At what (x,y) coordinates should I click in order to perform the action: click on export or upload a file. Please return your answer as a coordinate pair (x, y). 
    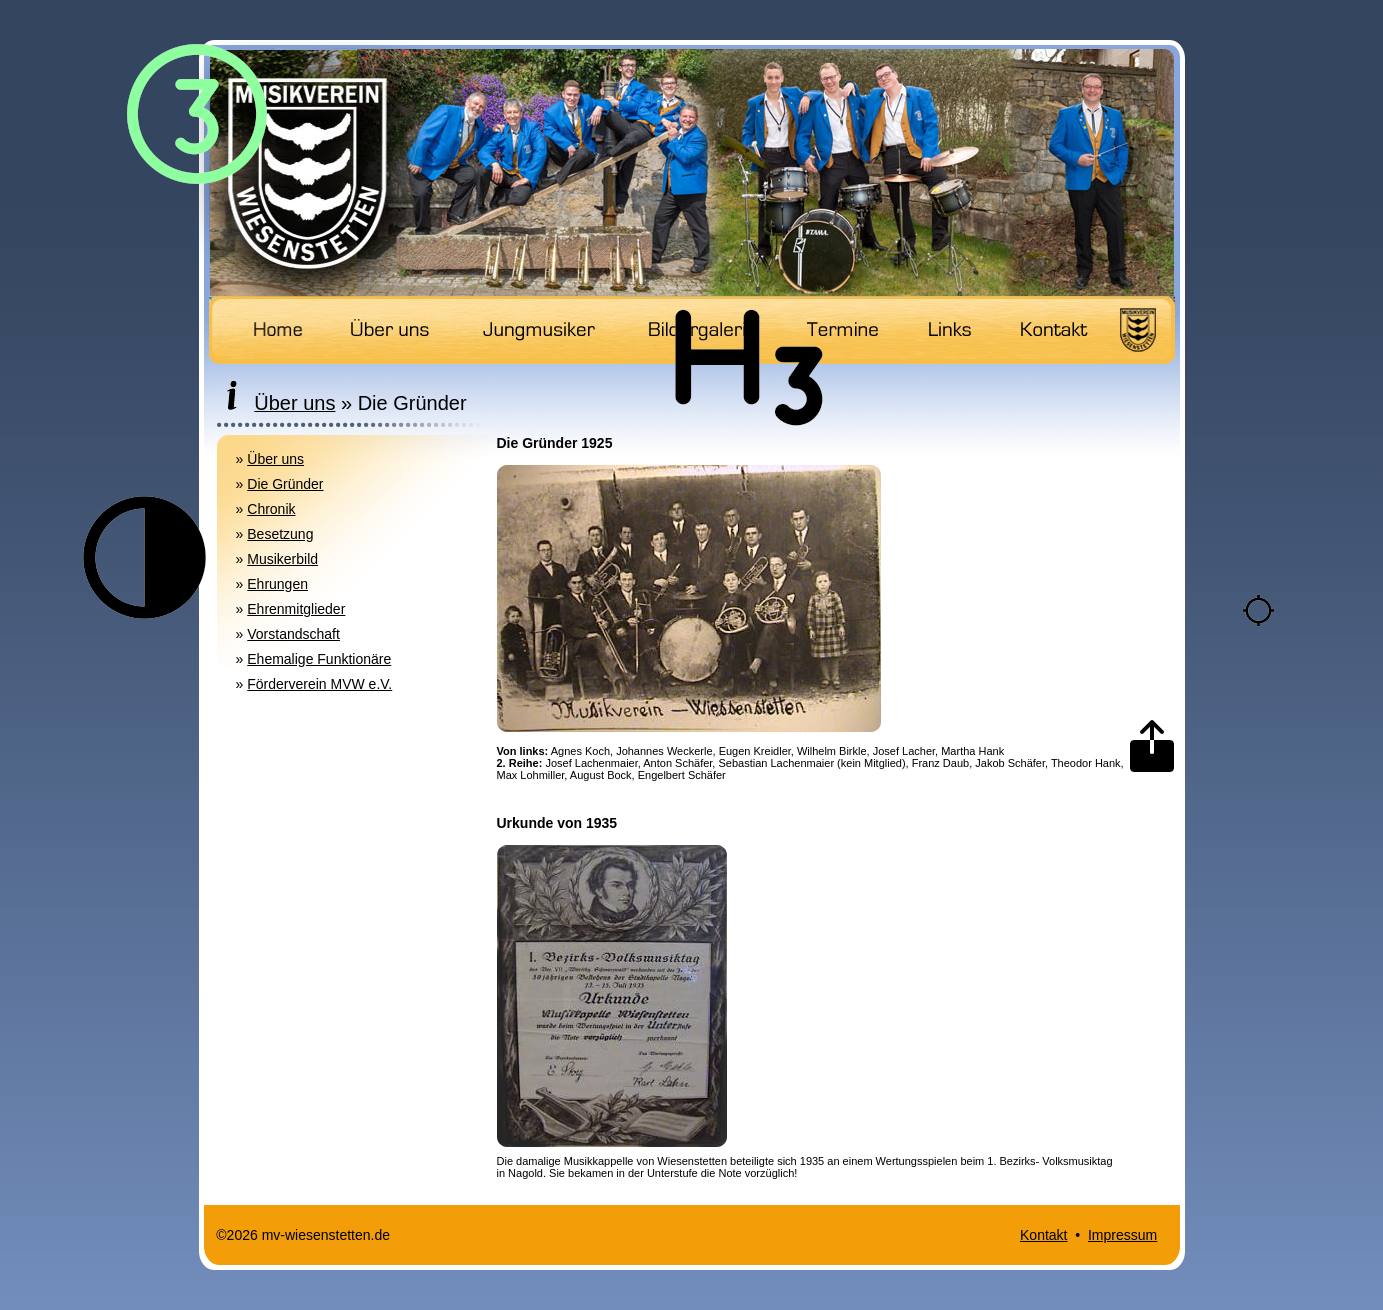
    Looking at the image, I should click on (1152, 748).